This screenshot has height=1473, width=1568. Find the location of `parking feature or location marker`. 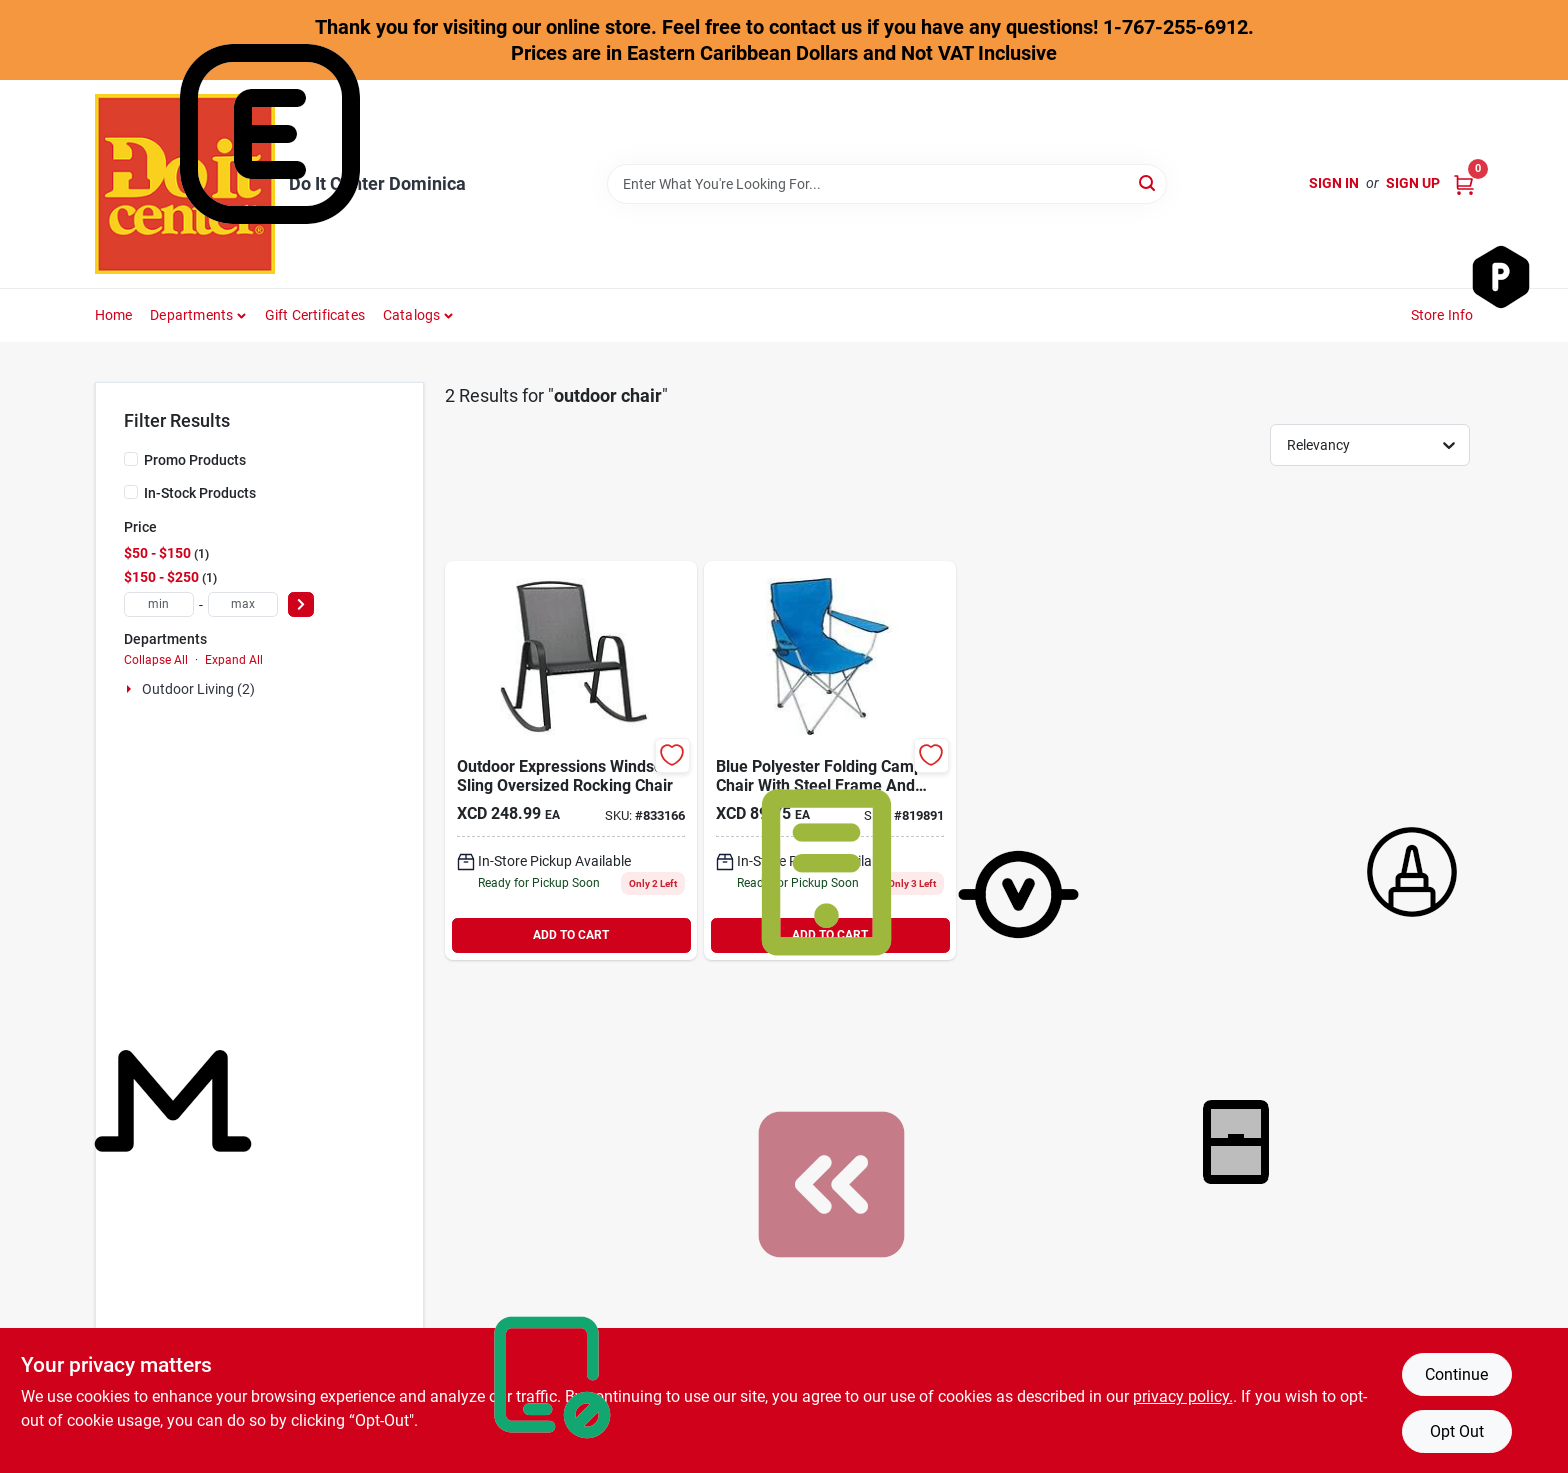

parking feature or location marker is located at coordinates (1501, 277).